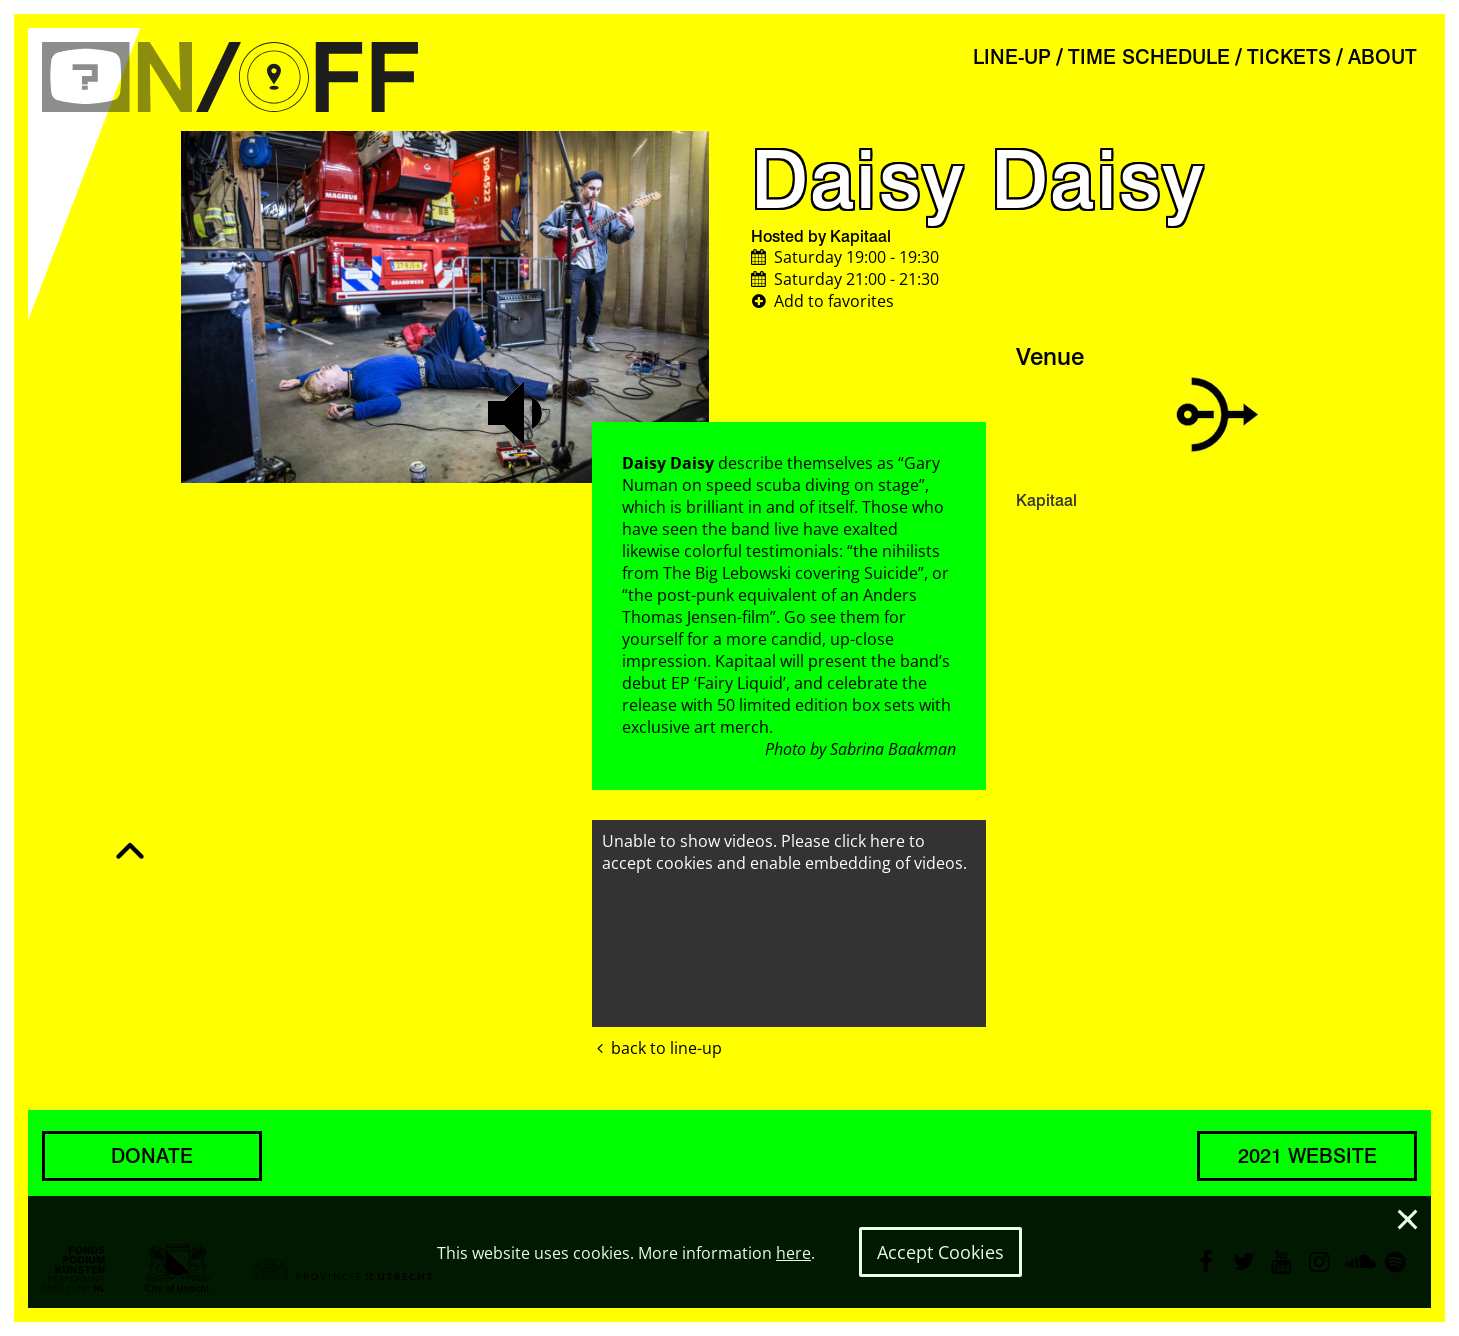 This screenshot has height=1336, width=1459. I want to click on decrease audio volume, so click(516, 413).